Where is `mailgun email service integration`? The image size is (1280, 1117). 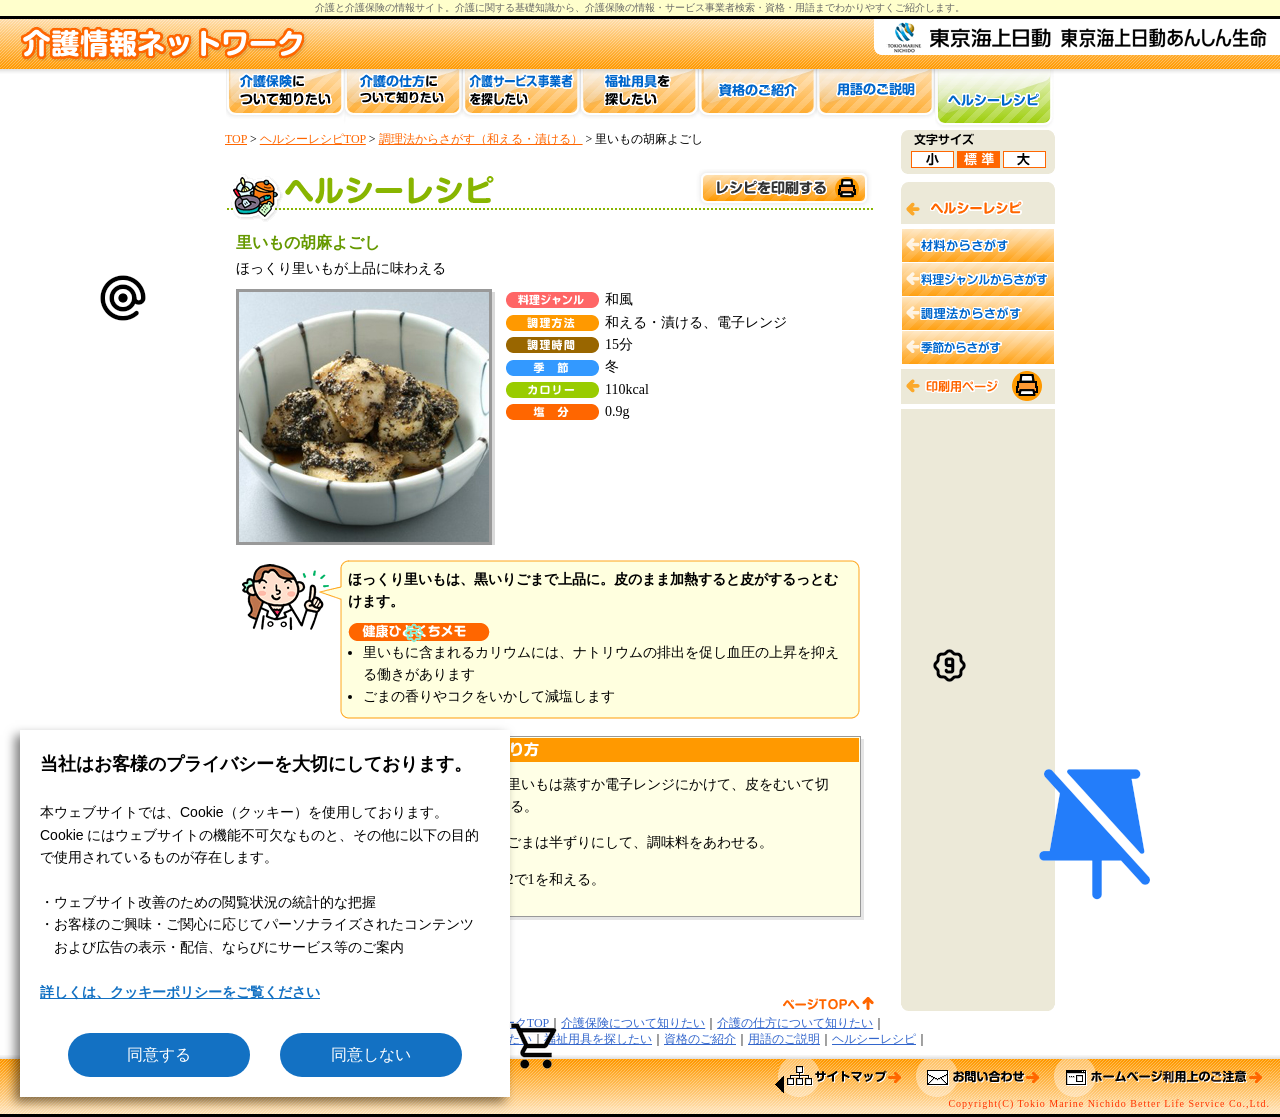 mailgun email service integration is located at coordinates (123, 298).